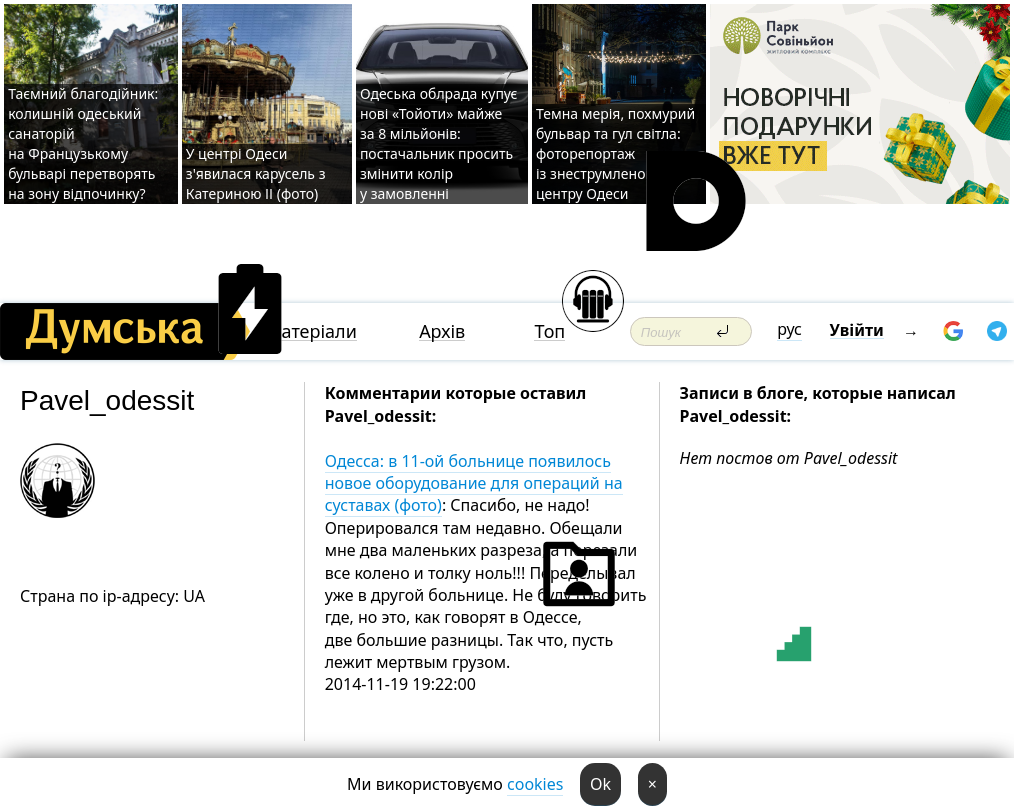 The width and height of the screenshot is (1014, 808). Describe the element at coordinates (250, 309) in the screenshot. I see `battery charging status indicator` at that location.